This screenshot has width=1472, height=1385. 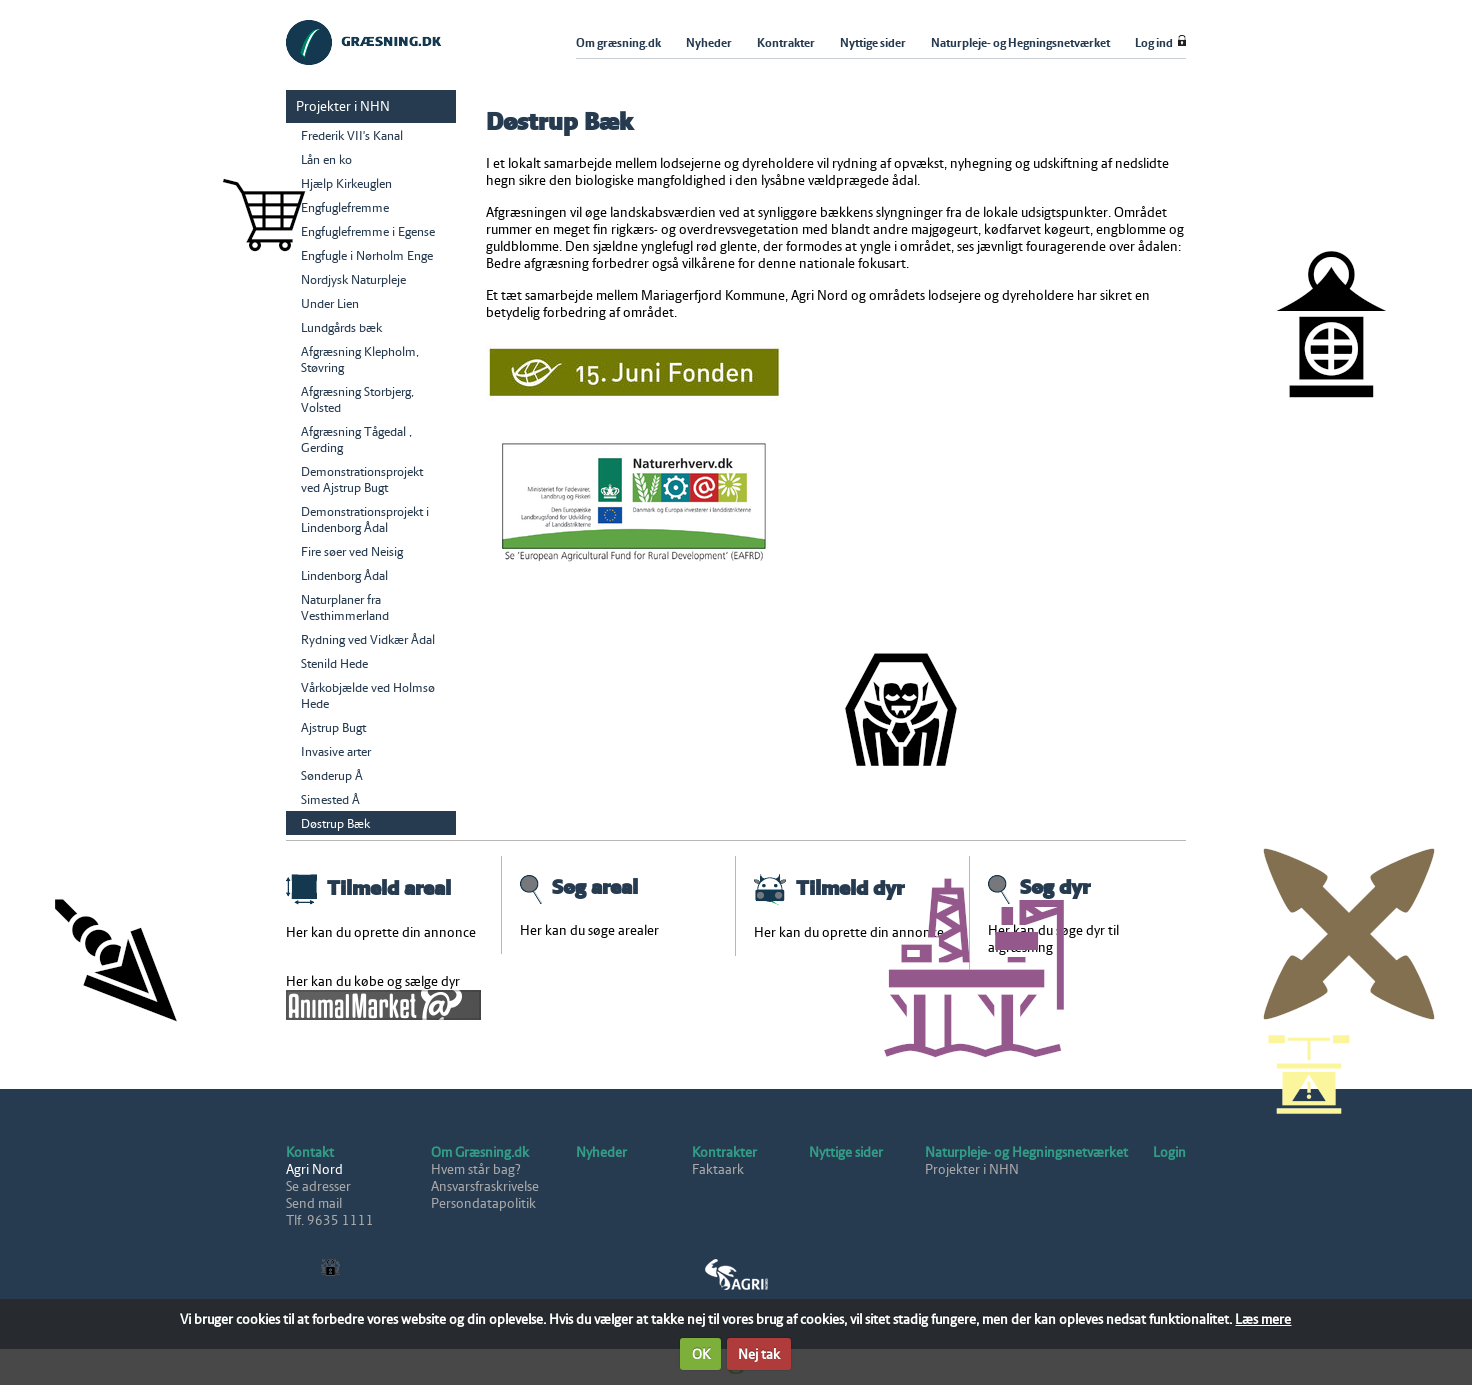 What do you see at coordinates (1309, 1073) in the screenshot?
I see `trigger an explosive or demolition action in-game` at bounding box center [1309, 1073].